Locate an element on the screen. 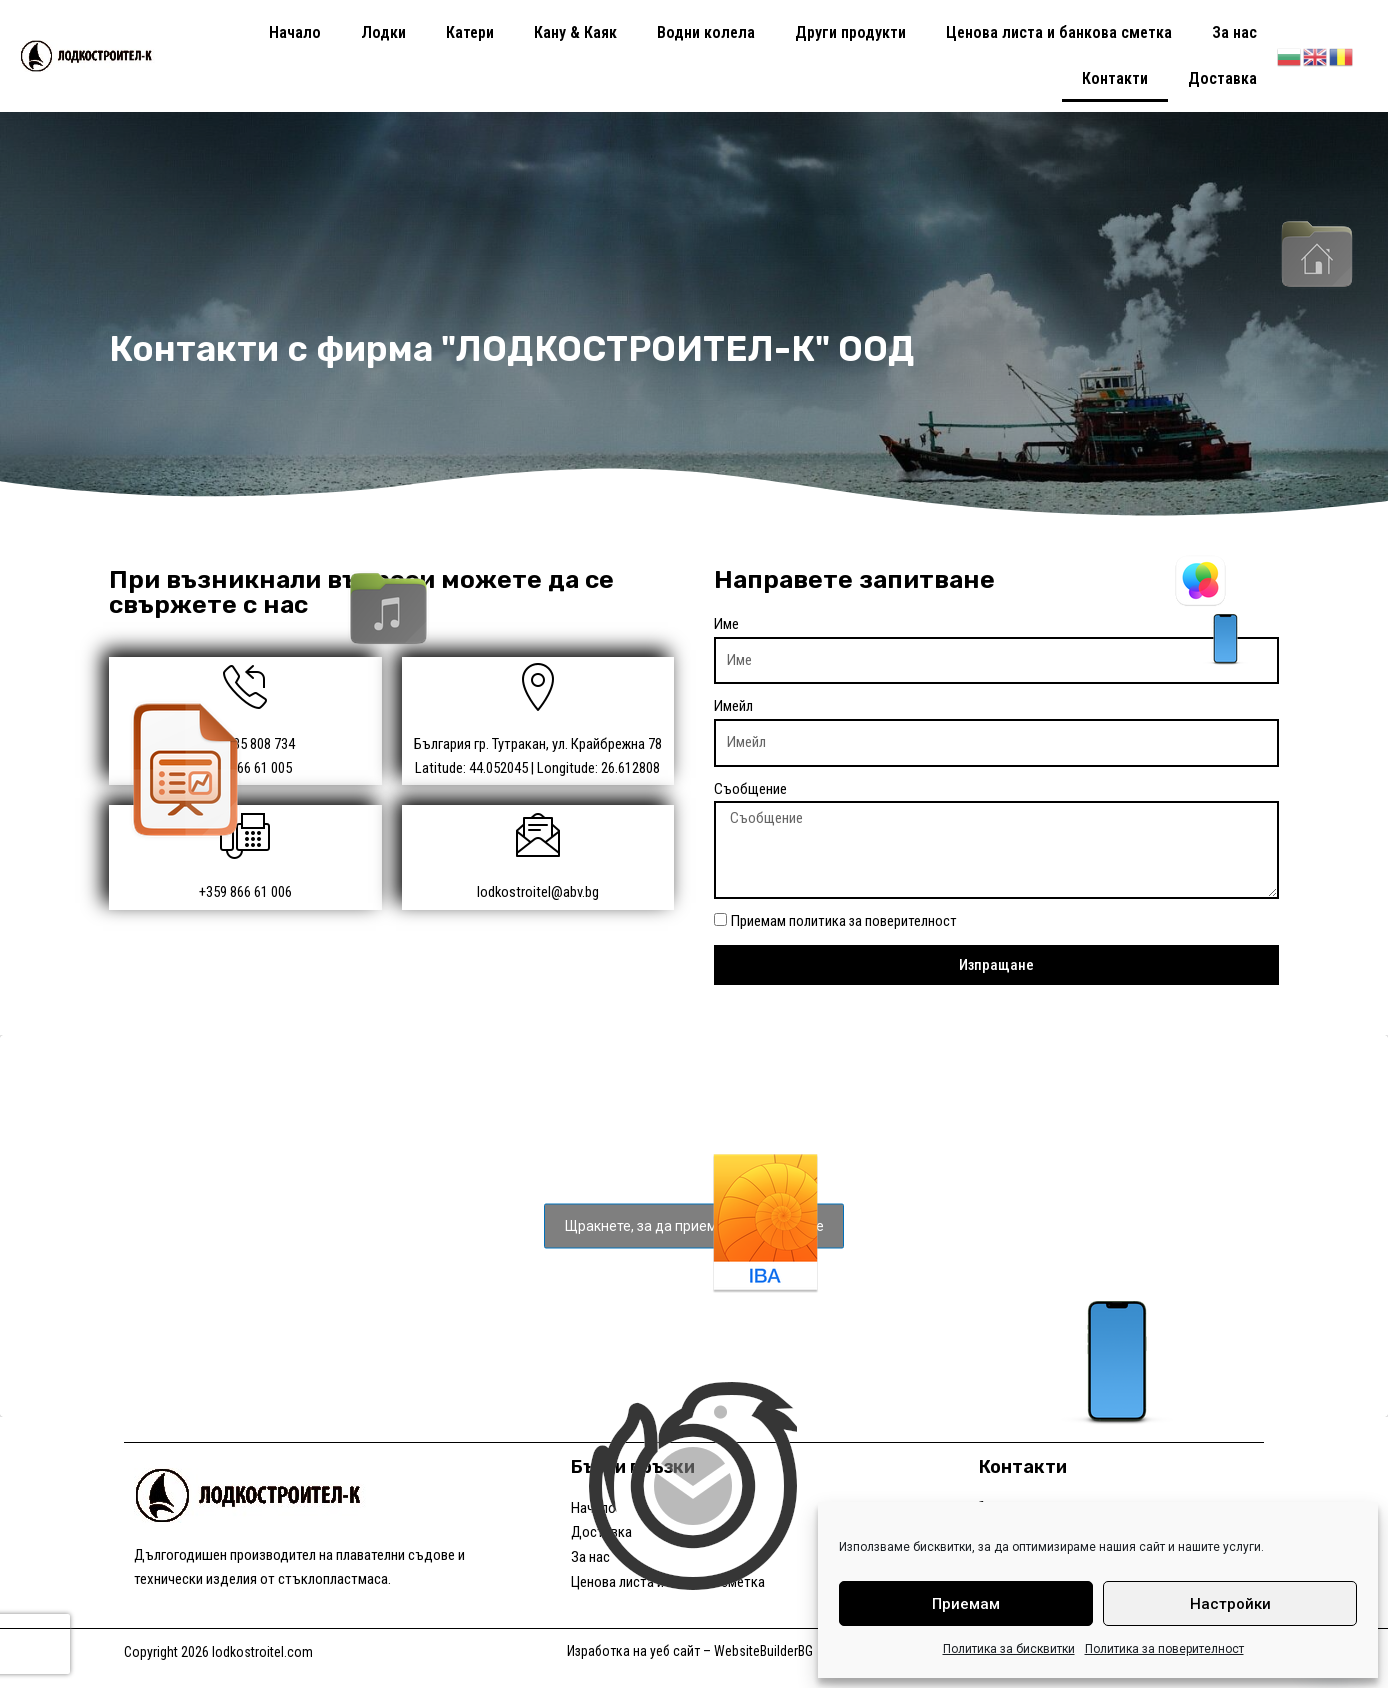  access your home folder is located at coordinates (1317, 254).